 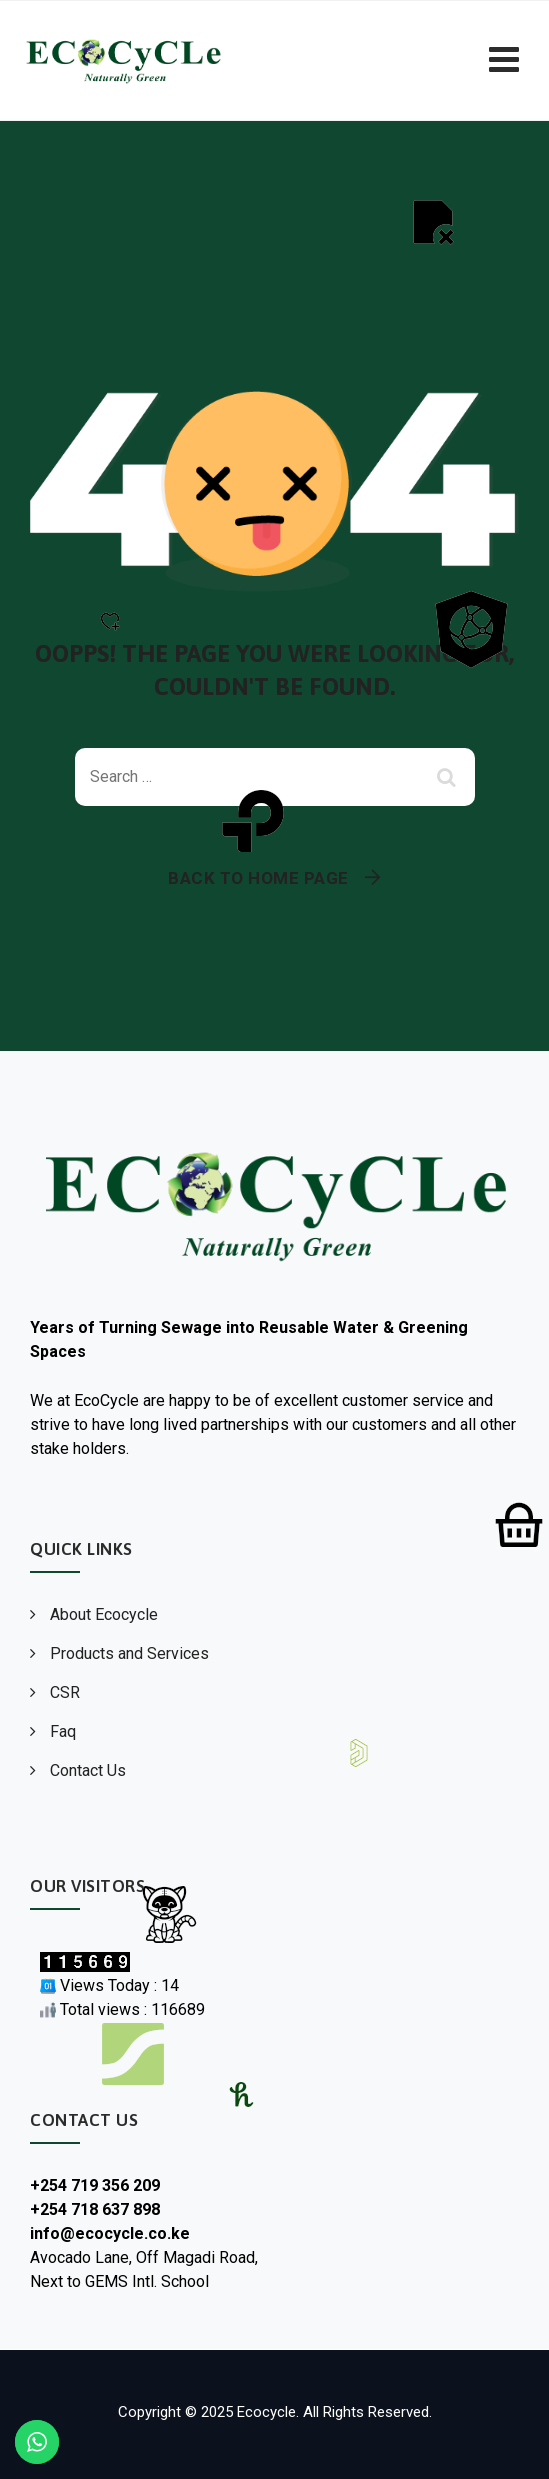 I want to click on tp-link brand logo, so click(x=253, y=821).